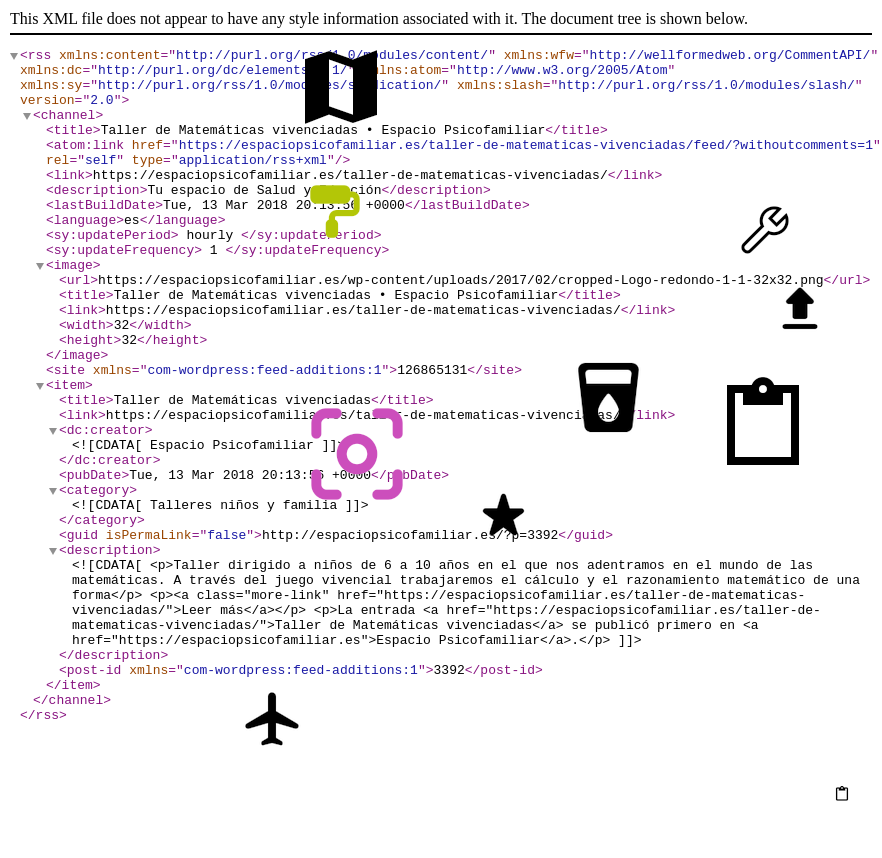 Image resolution: width=882 pixels, height=858 pixels. I want to click on upload a file from your device, so click(800, 309).